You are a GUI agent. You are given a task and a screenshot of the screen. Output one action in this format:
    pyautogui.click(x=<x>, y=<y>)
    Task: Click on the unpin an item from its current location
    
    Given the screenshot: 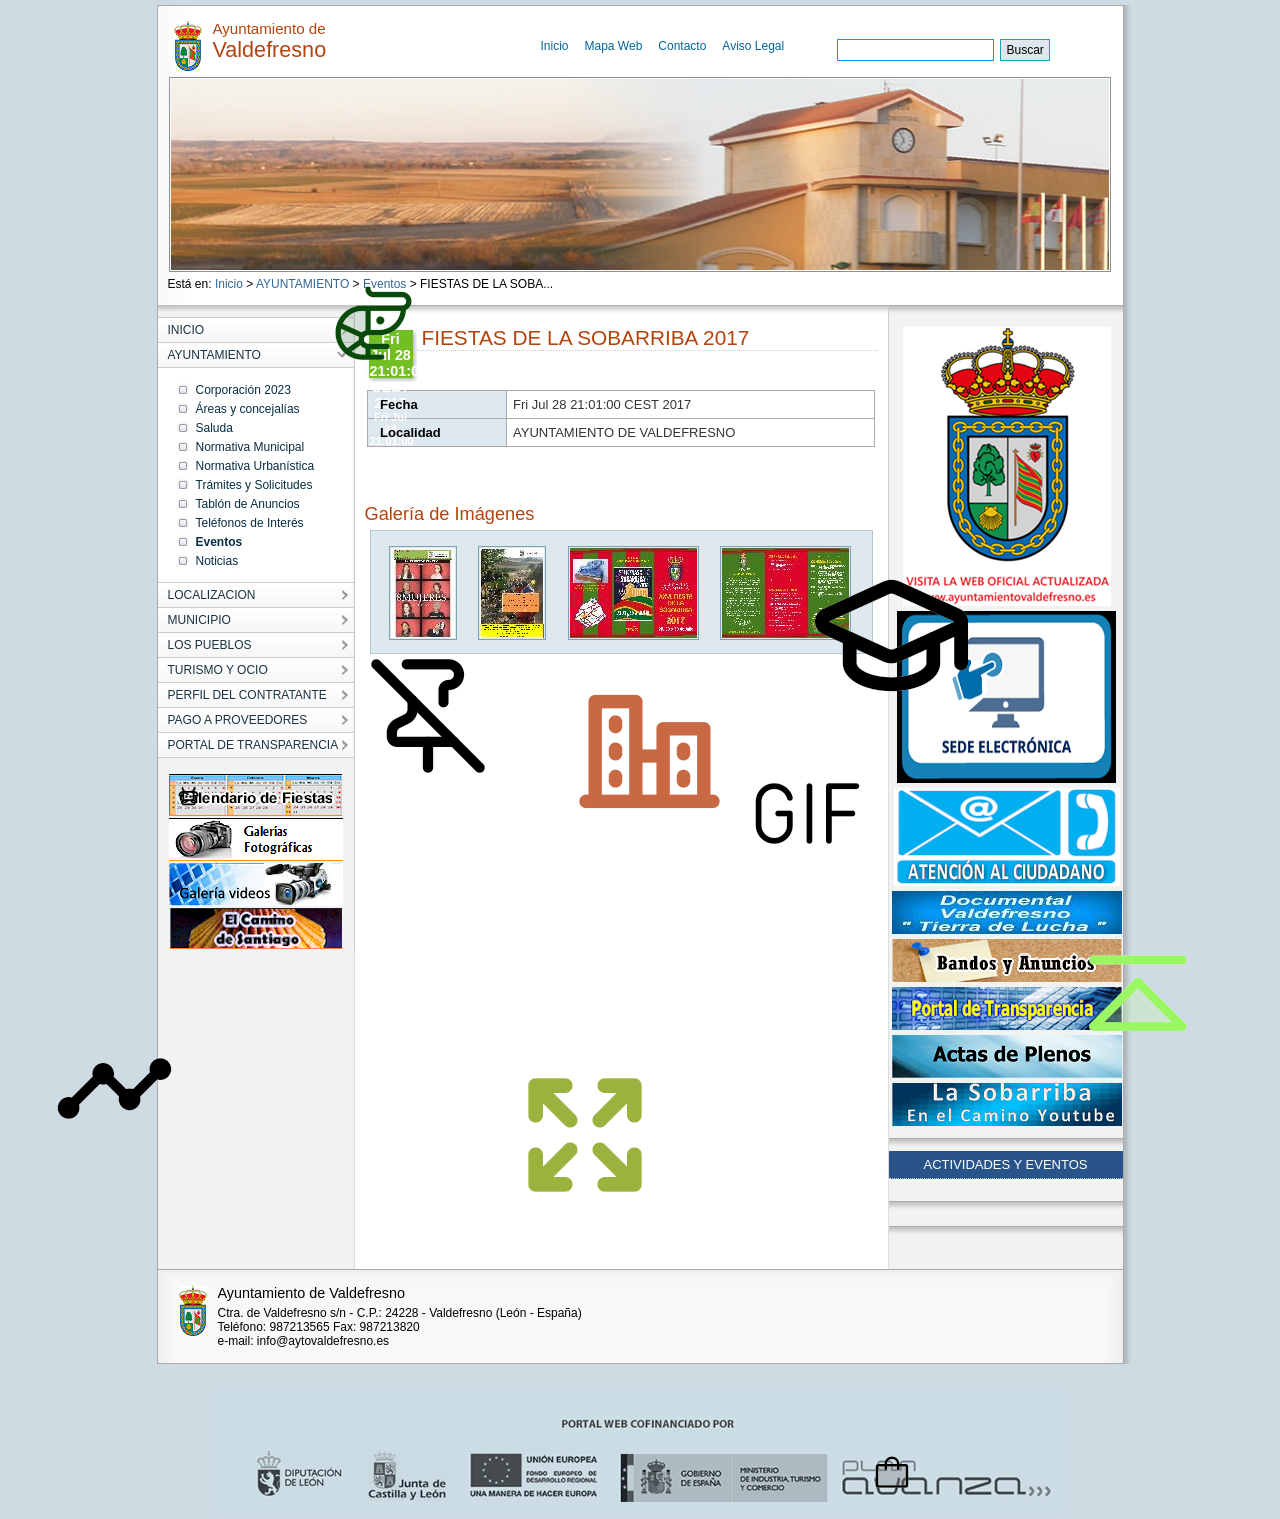 What is the action you would take?
    pyautogui.click(x=428, y=716)
    